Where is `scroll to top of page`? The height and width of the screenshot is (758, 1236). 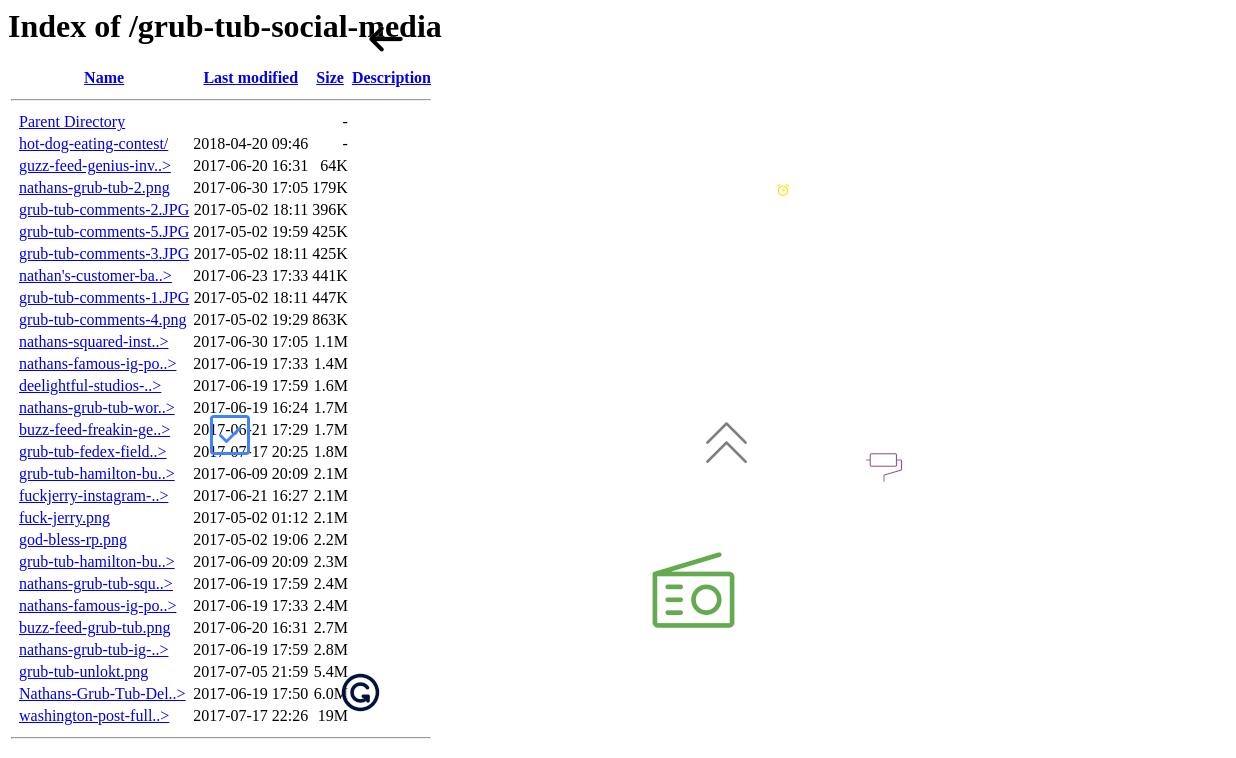
scroll to top of page is located at coordinates (726, 444).